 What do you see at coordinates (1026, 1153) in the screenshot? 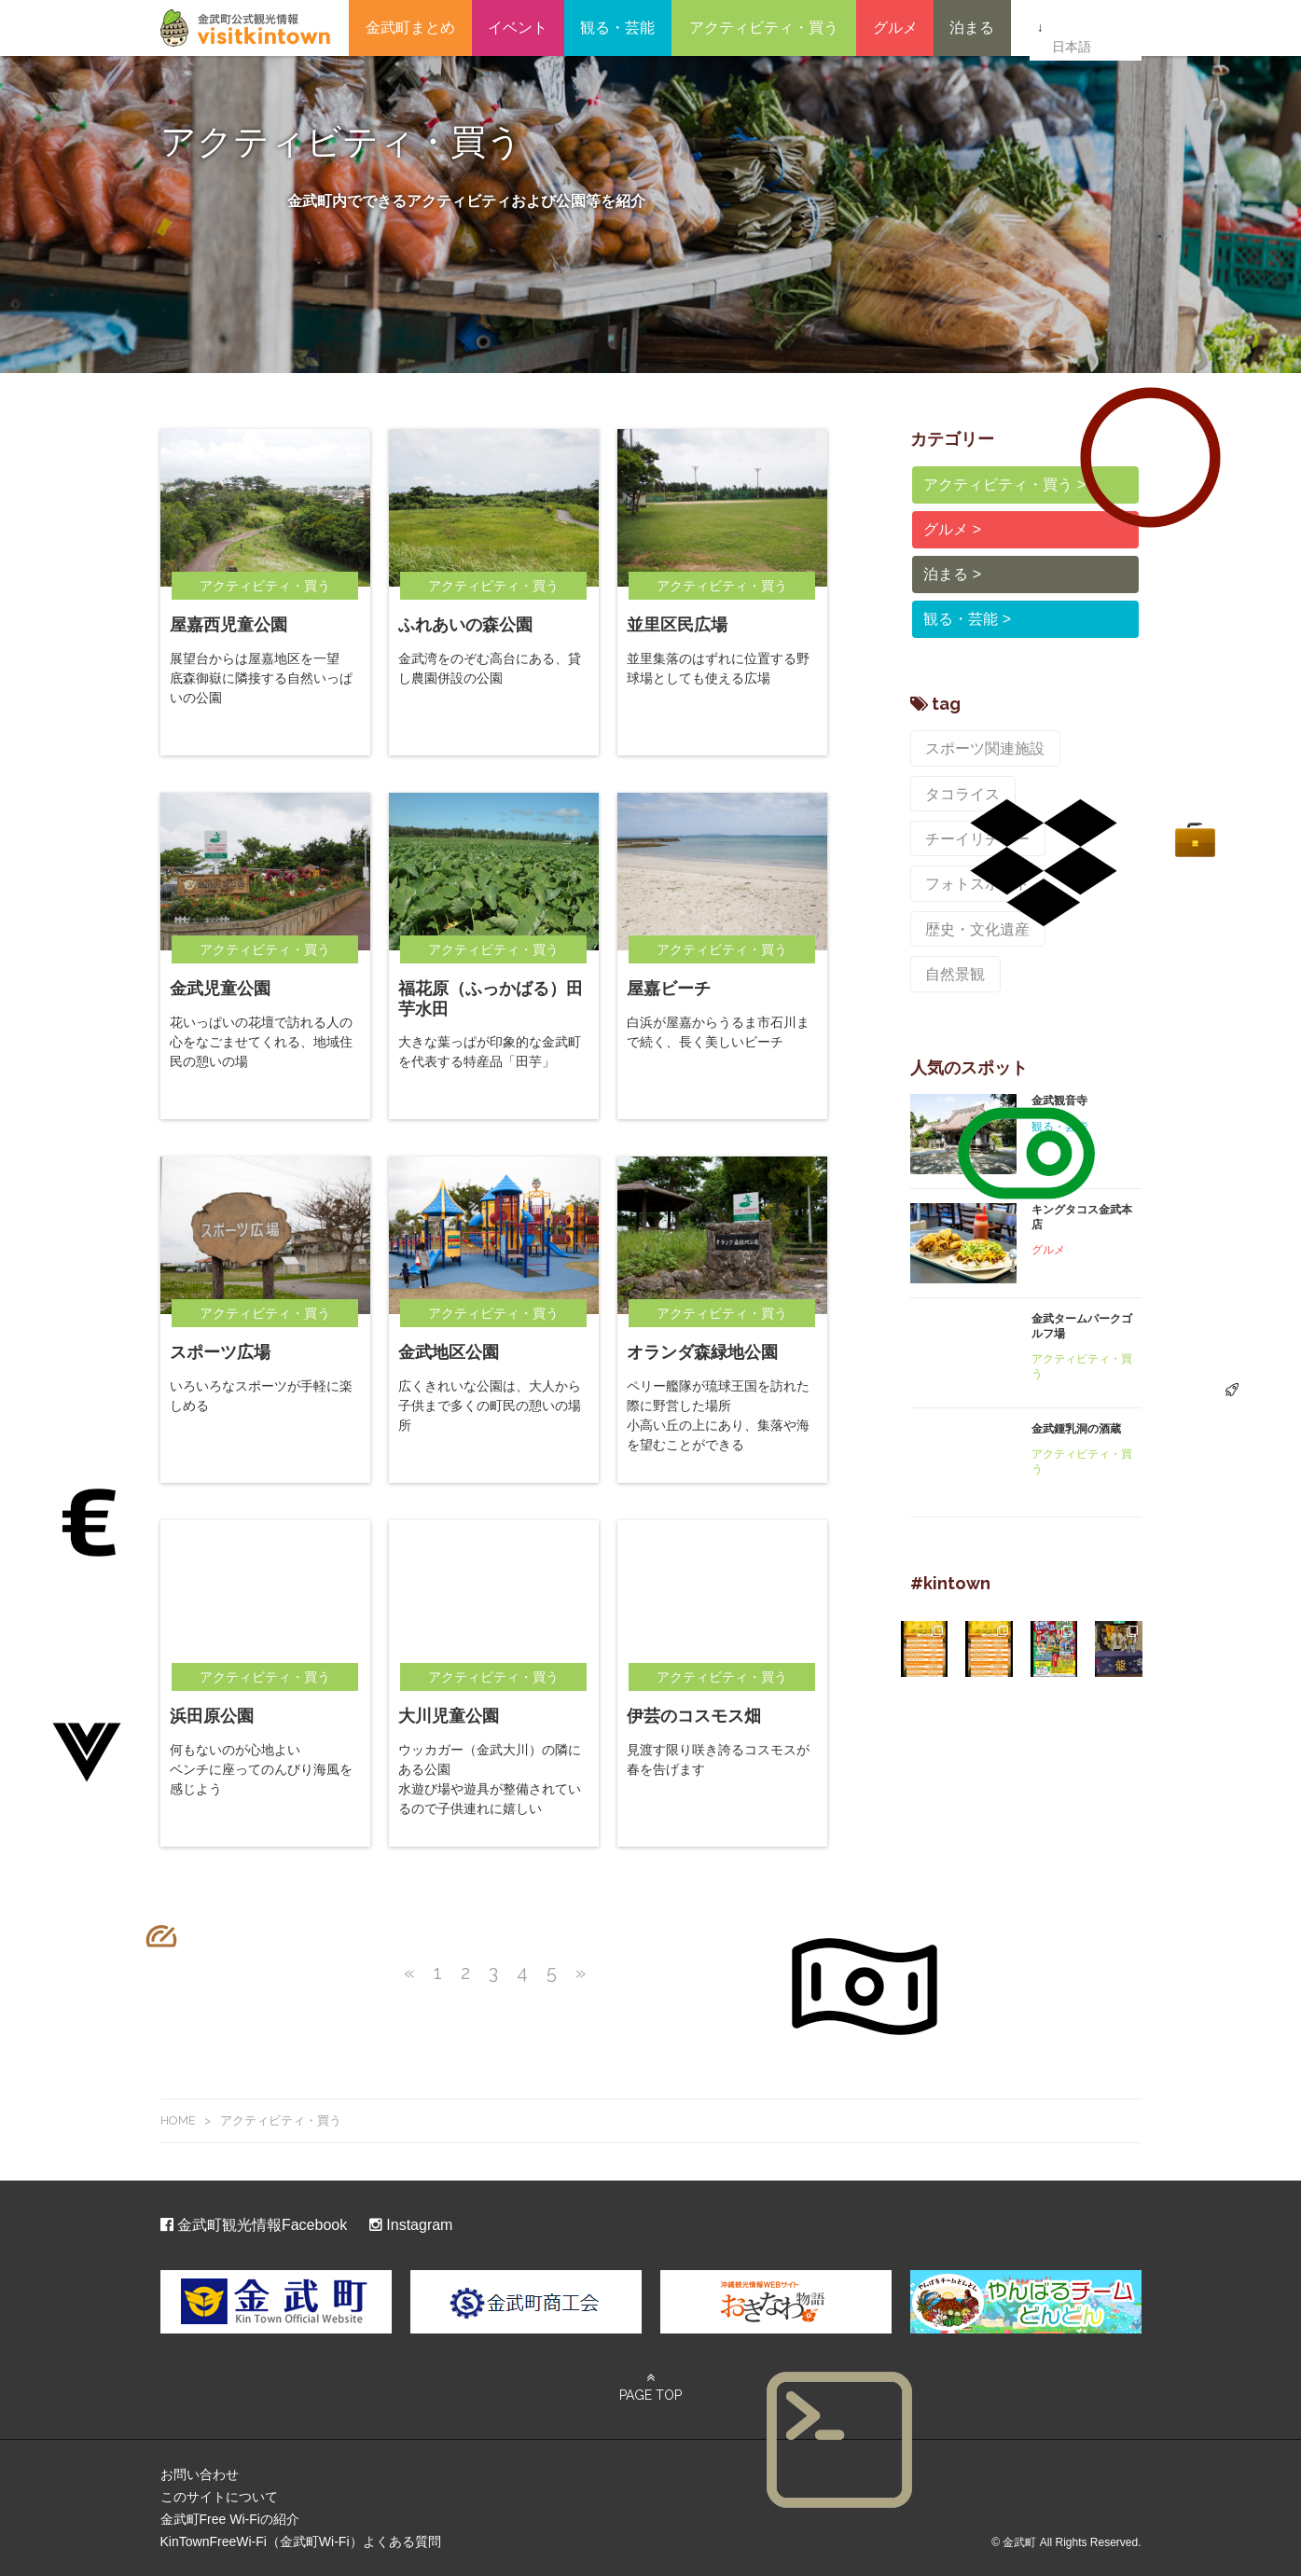
I see `toggle switch in the on/enabled position` at bounding box center [1026, 1153].